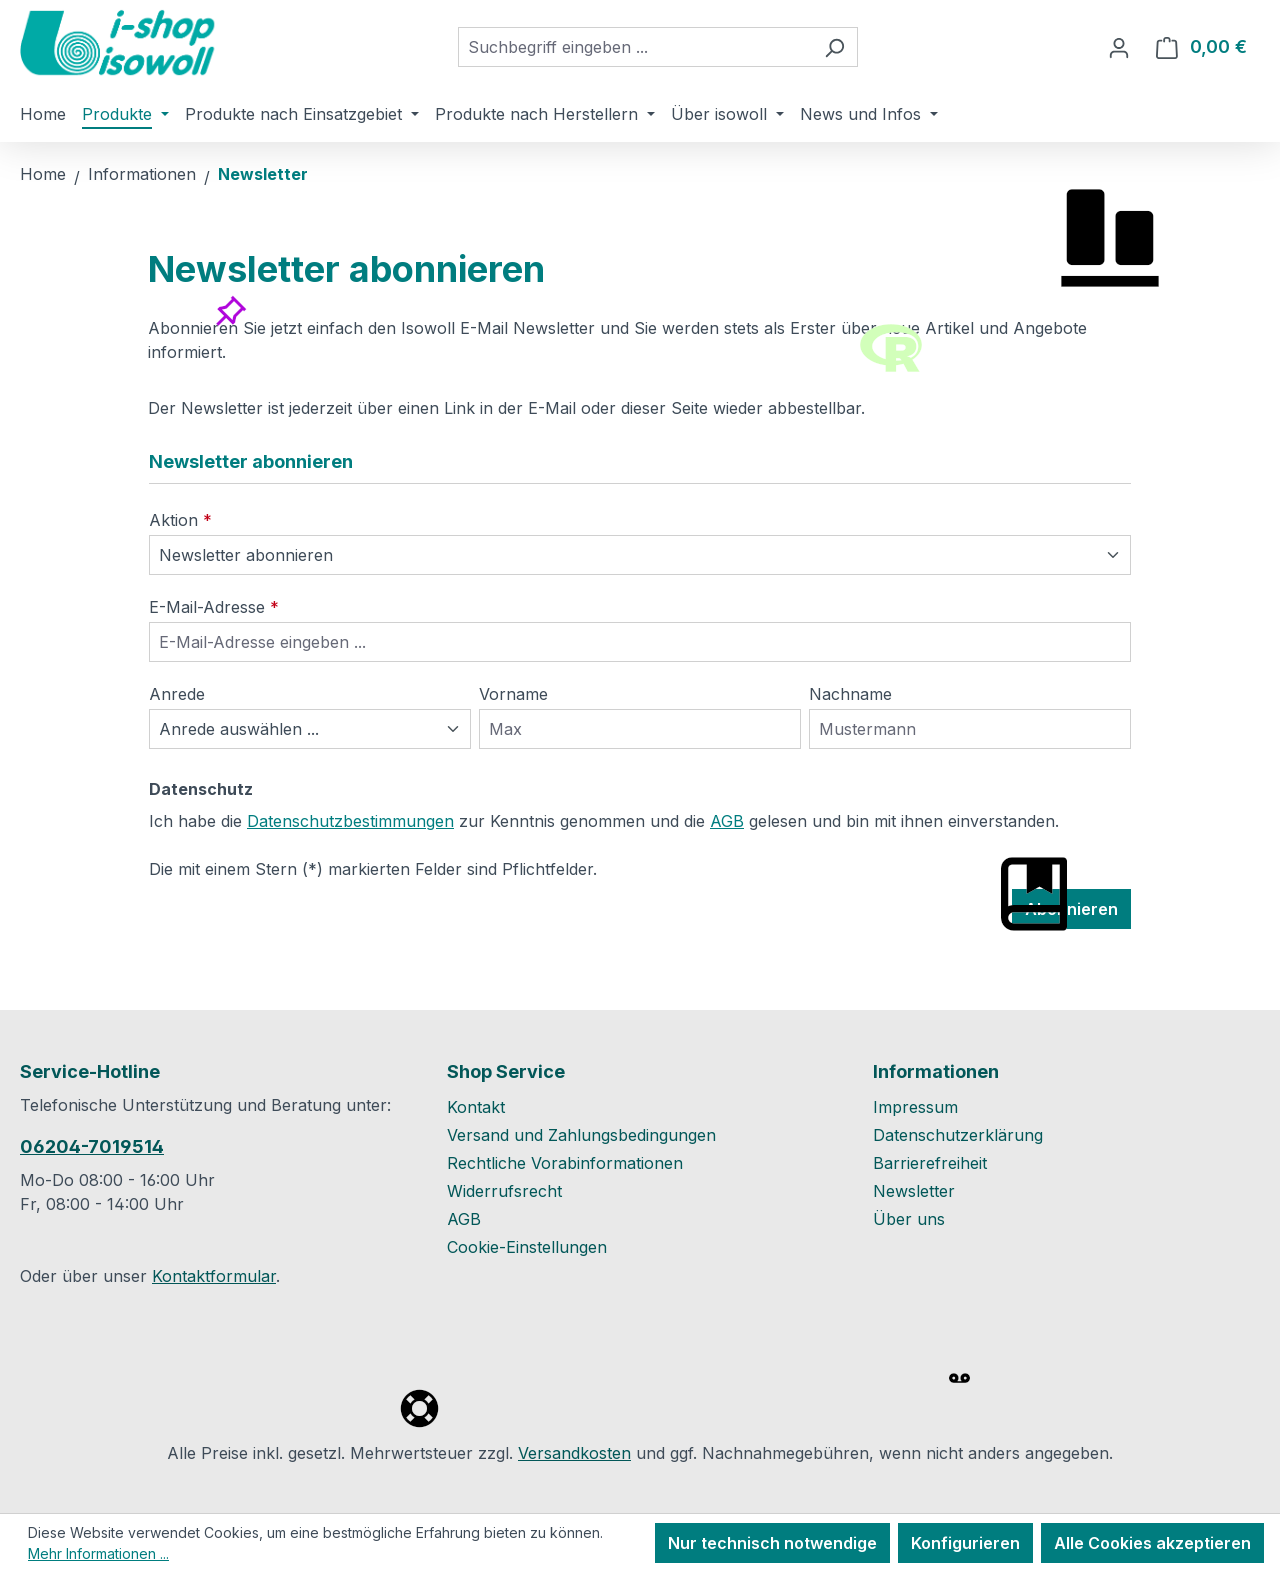 This screenshot has height=1572, width=1280. I want to click on view bookmarked items, so click(1034, 894).